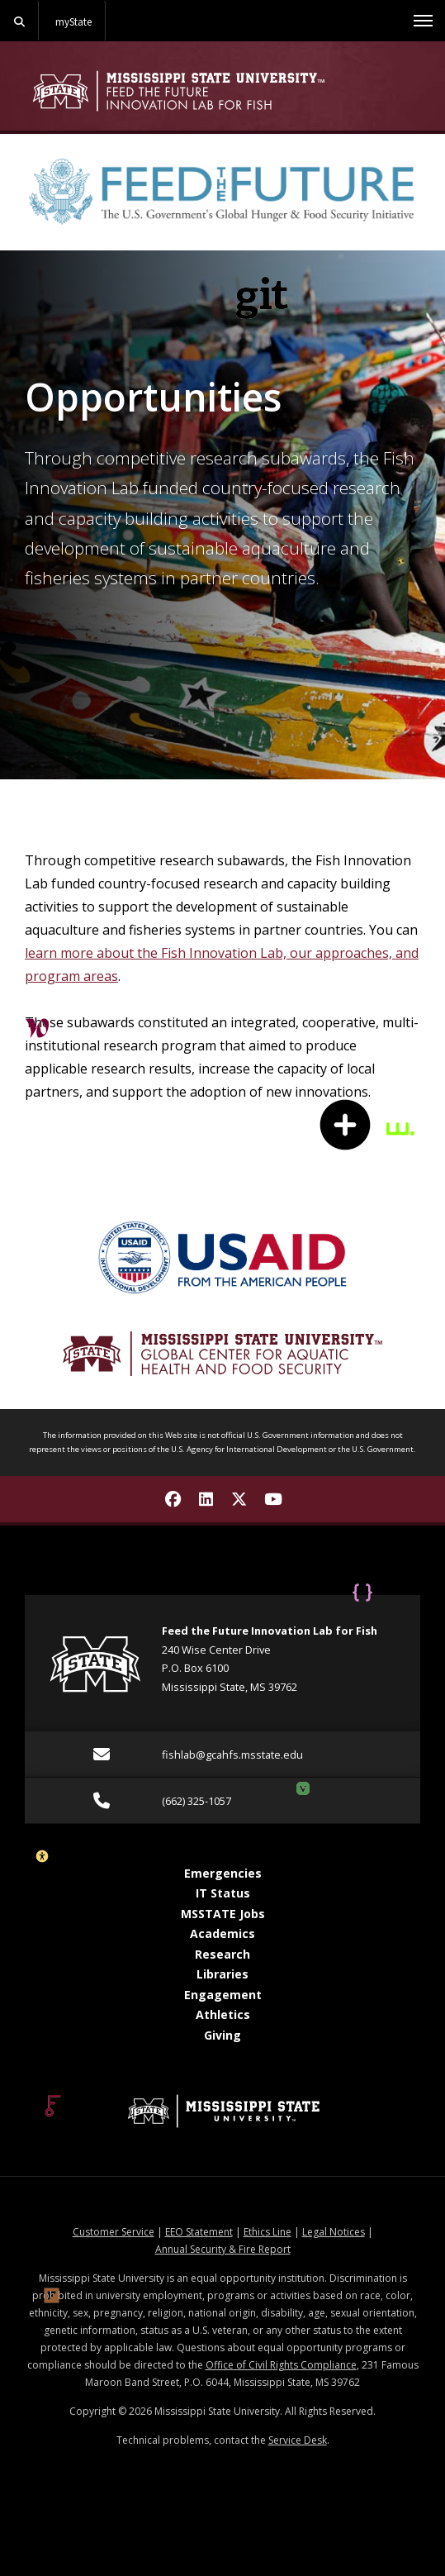 Image resolution: width=445 pixels, height=2576 pixels. Describe the element at coordinates (37, 1028) in the screenshot. I see `visit welcome to the jungle job platform` at that location.